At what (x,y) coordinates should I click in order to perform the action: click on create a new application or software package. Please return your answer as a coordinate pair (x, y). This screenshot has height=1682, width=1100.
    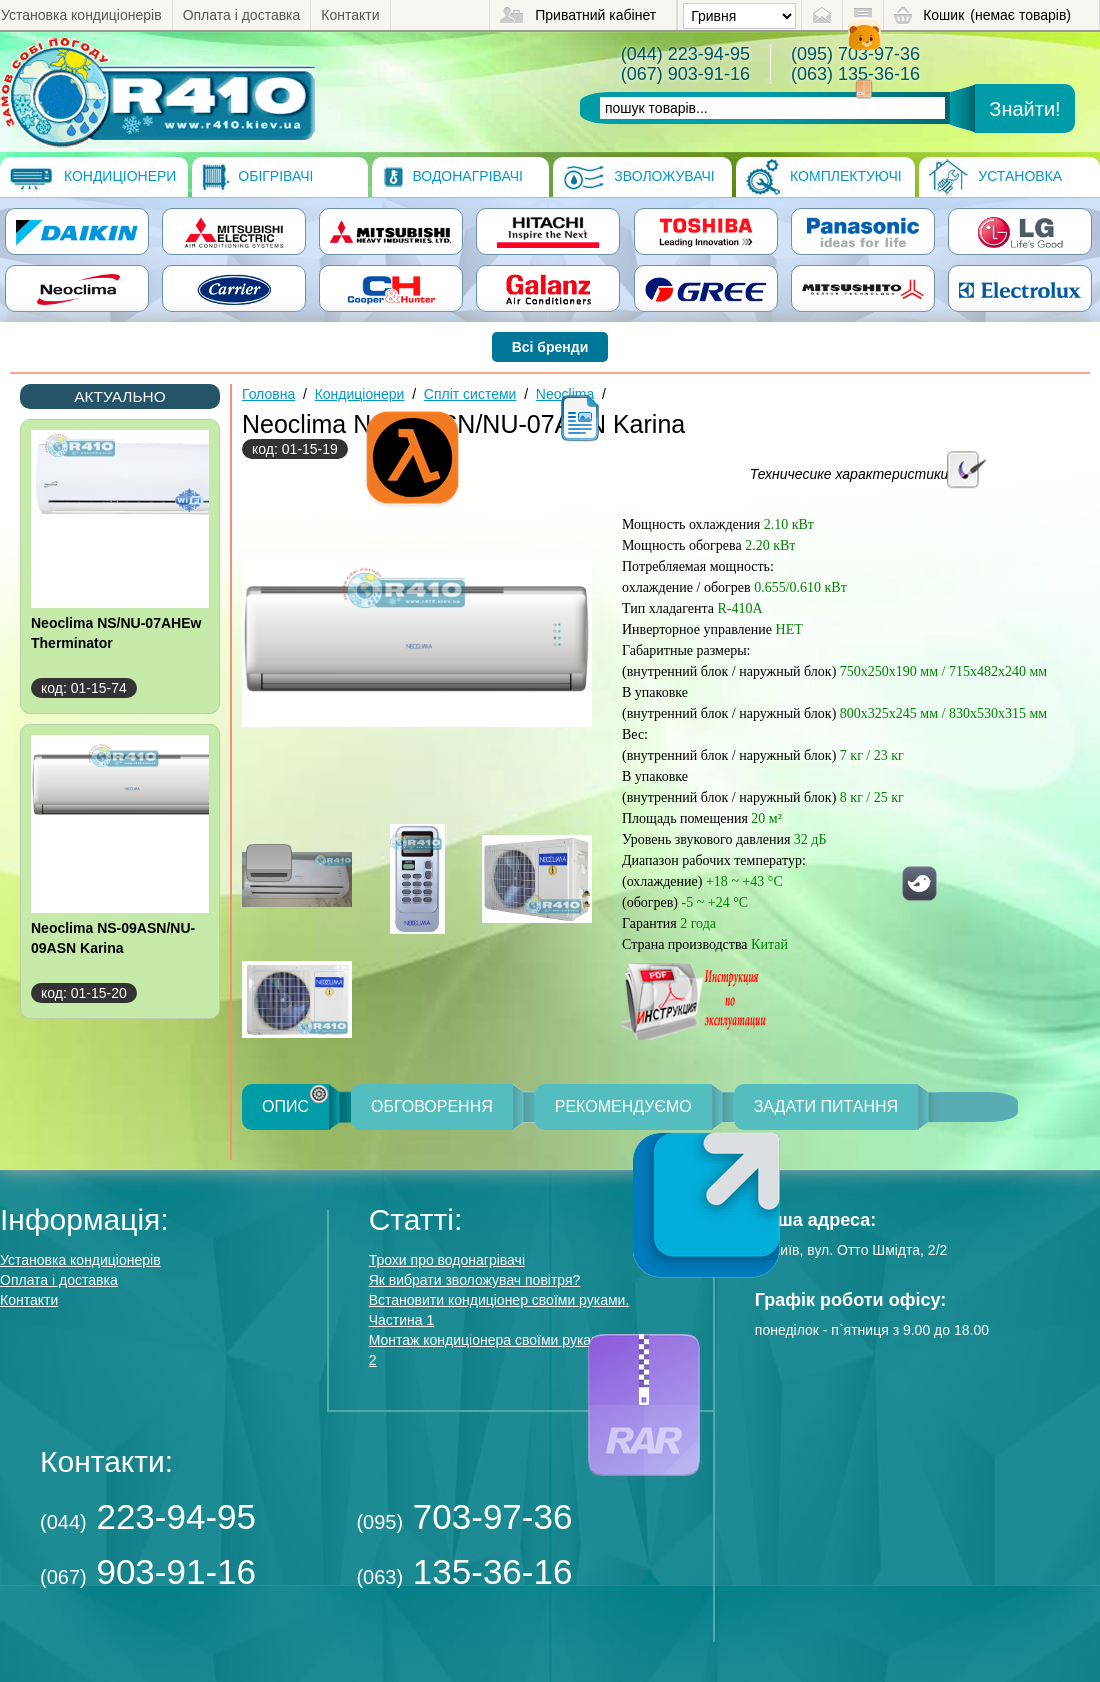
    Looking at the image, I should click on (966, 469).